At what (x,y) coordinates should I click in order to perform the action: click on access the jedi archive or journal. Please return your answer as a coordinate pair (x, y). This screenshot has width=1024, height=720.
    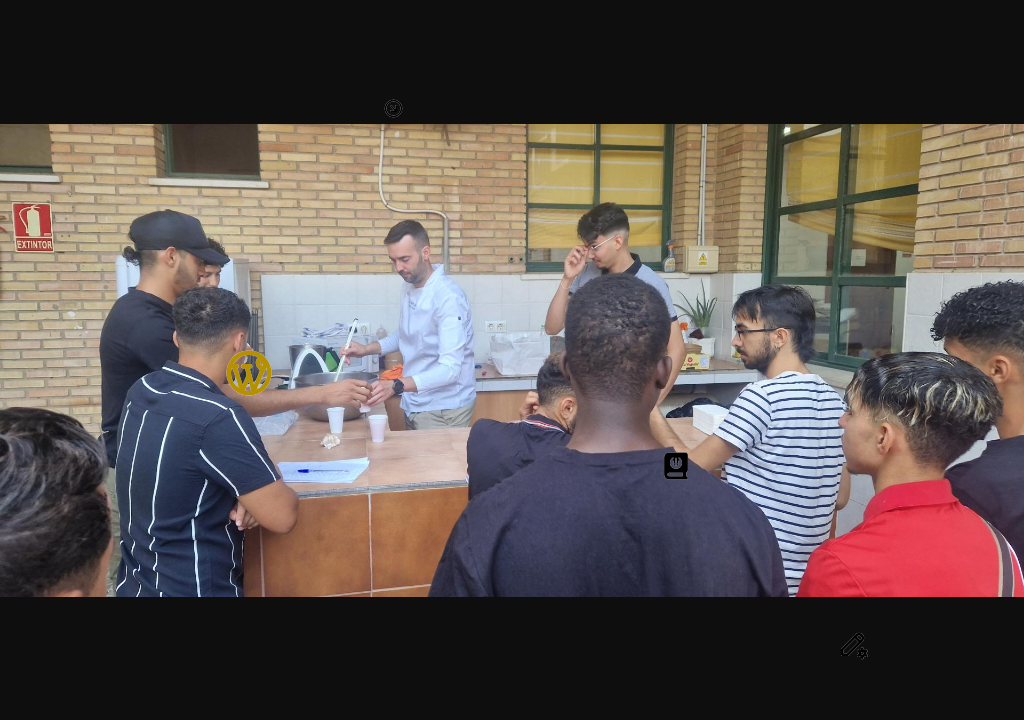
    Looking at the image, I should click on (676, 466).